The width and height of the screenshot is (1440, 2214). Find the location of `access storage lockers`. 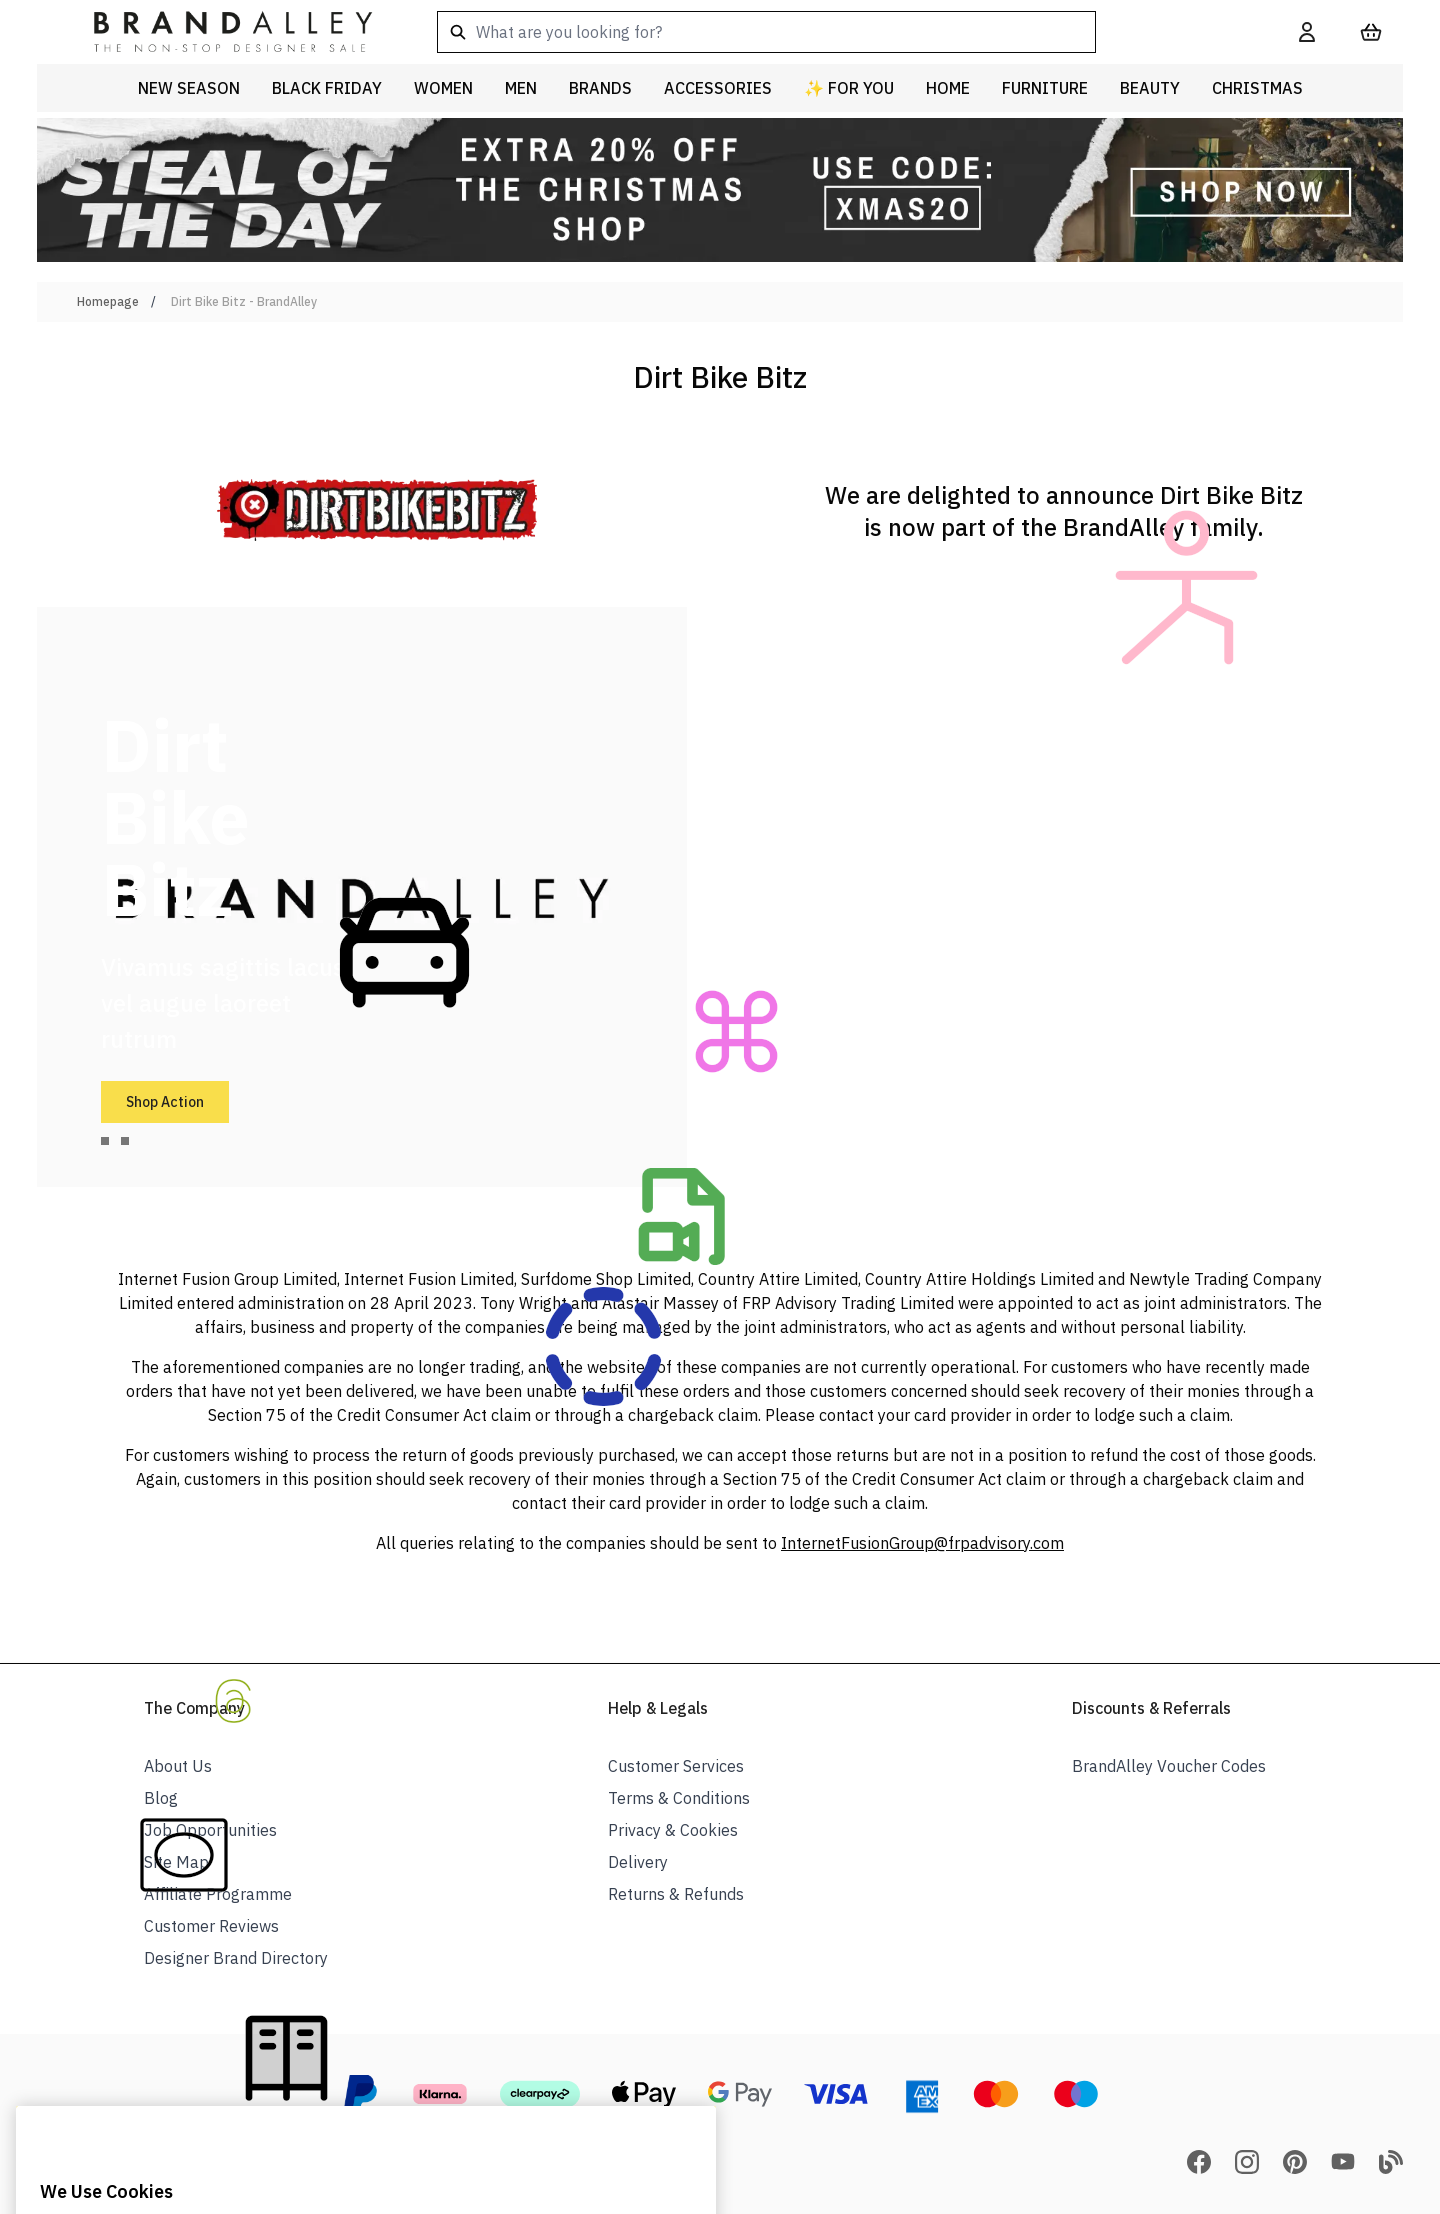

access storage lockers is located at coordinates (286, 2056).